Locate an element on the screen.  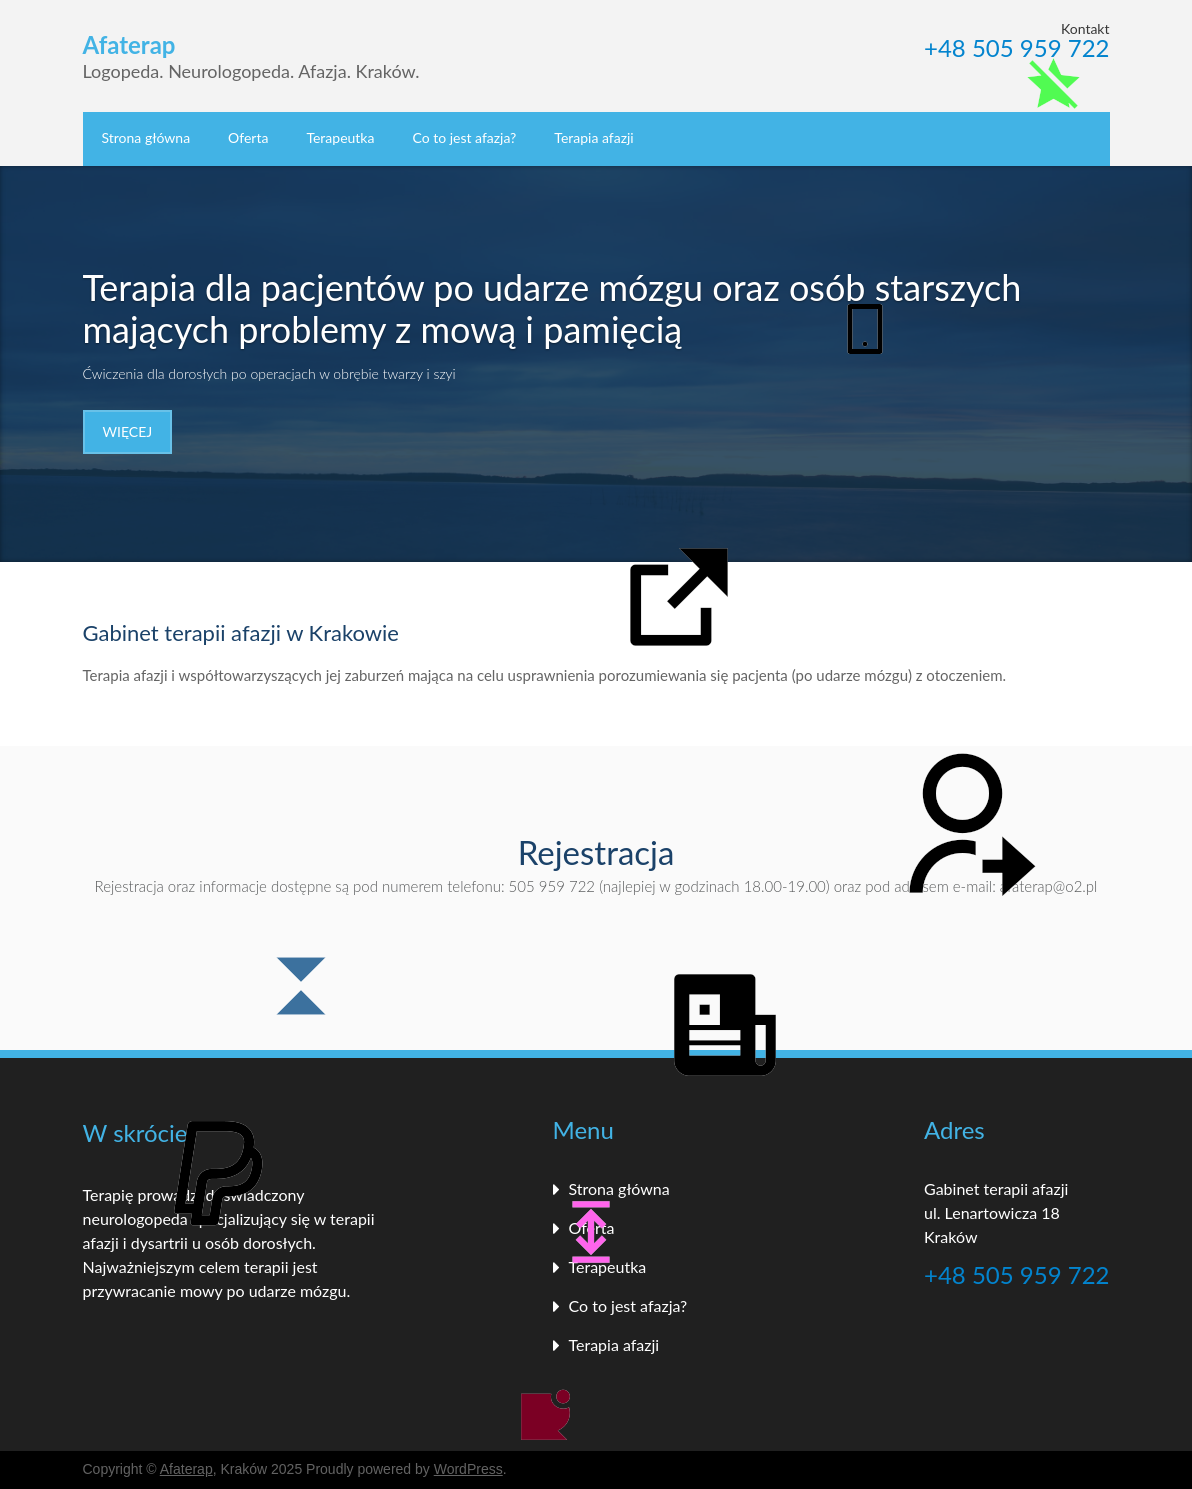
pay with PayPal is located at coordinates (219, 1171).